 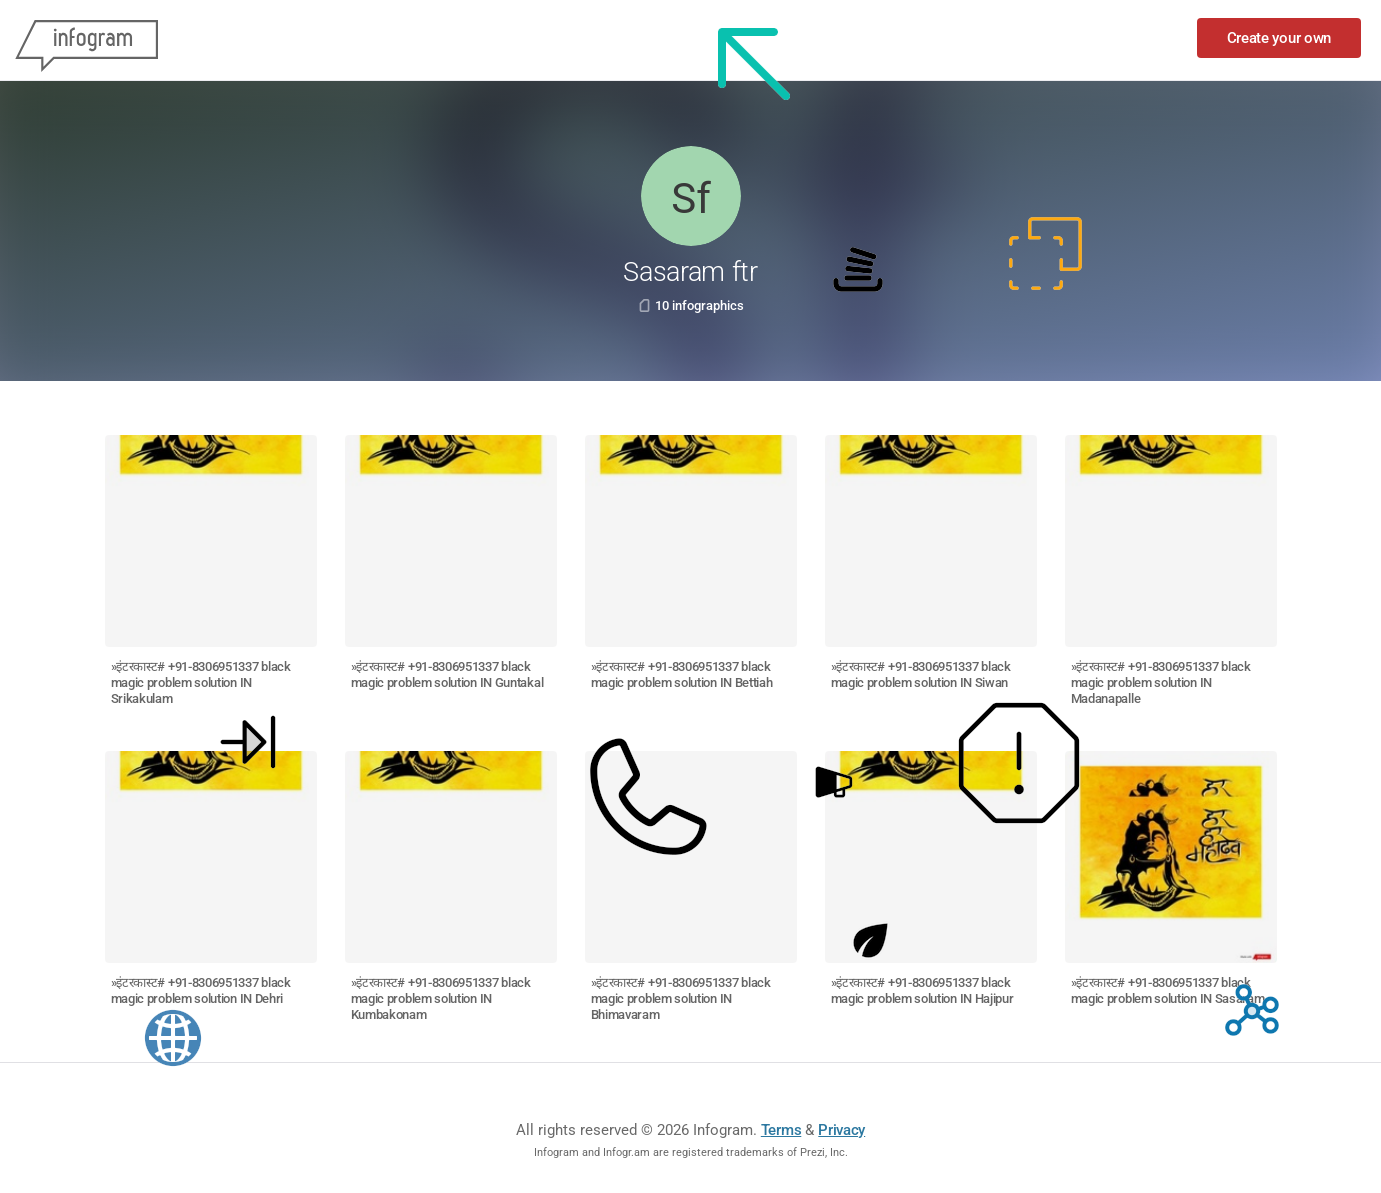 I want to click on make an announcement or broadcast, so click(x=832, y=783).